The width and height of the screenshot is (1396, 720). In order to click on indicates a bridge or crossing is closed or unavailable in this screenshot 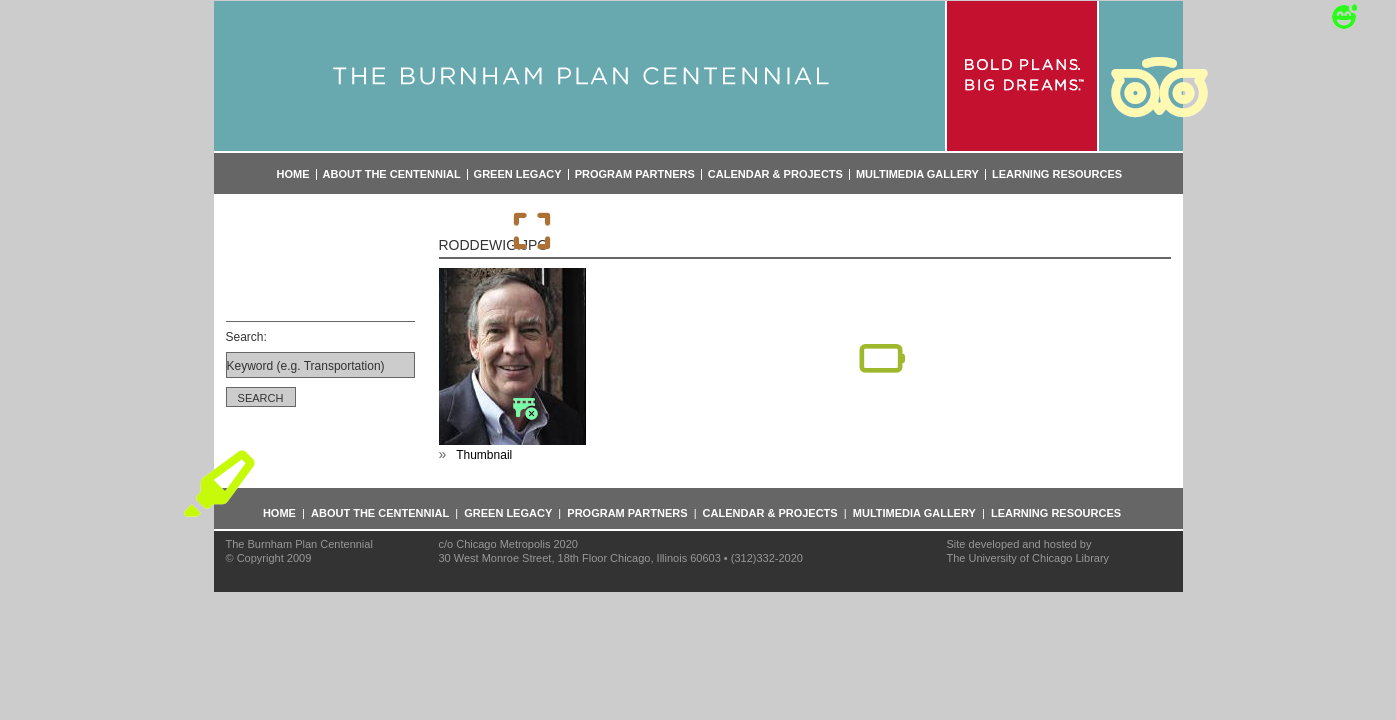, I will do `click(525, 407)`.